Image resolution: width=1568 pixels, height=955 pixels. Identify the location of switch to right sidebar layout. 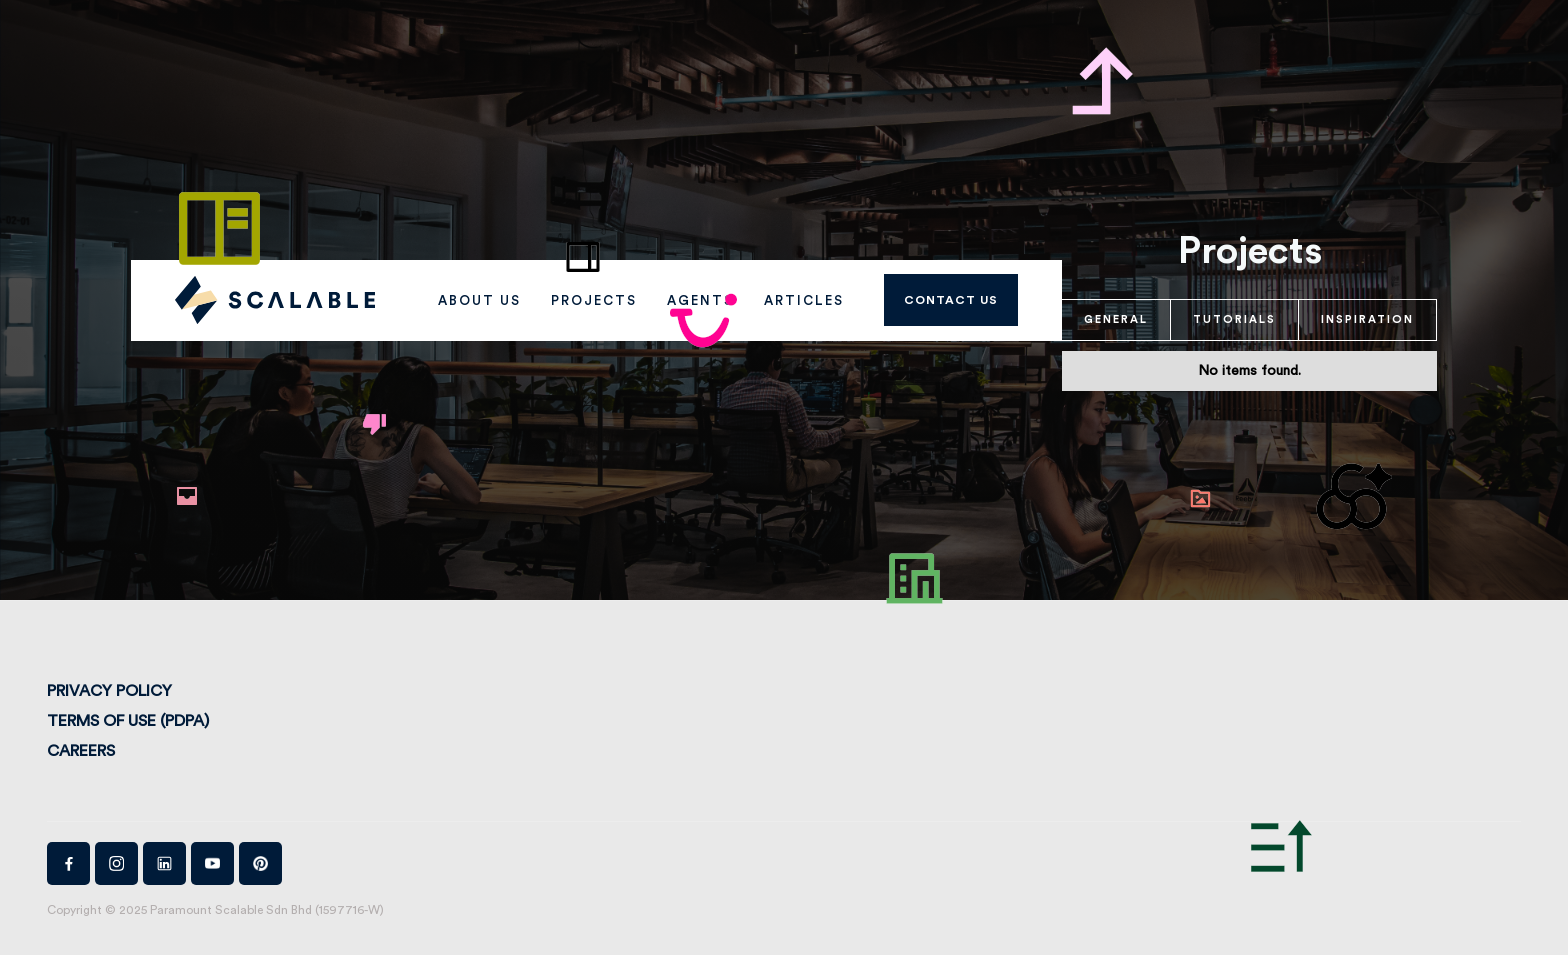
(583, 257).